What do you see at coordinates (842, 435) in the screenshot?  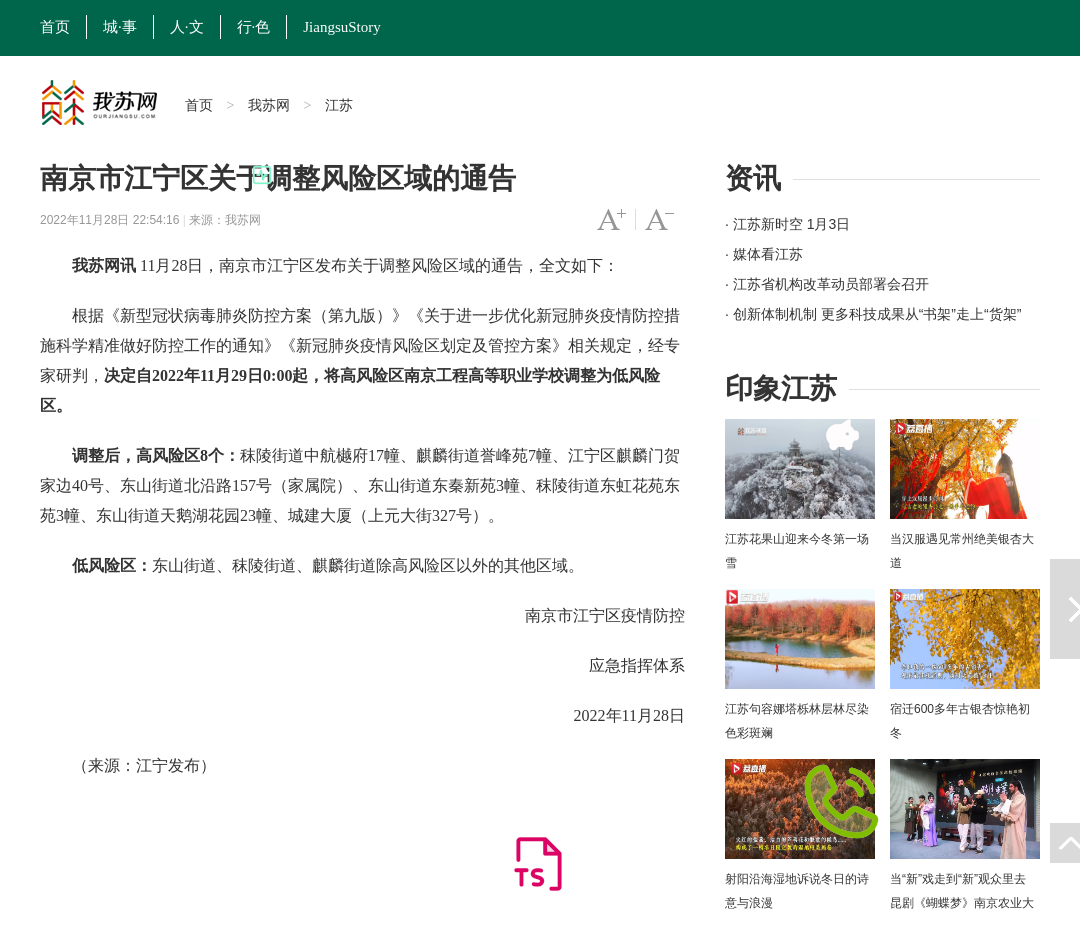 I see `access savings or piggy bank feature` at bounding box center [842, 435].